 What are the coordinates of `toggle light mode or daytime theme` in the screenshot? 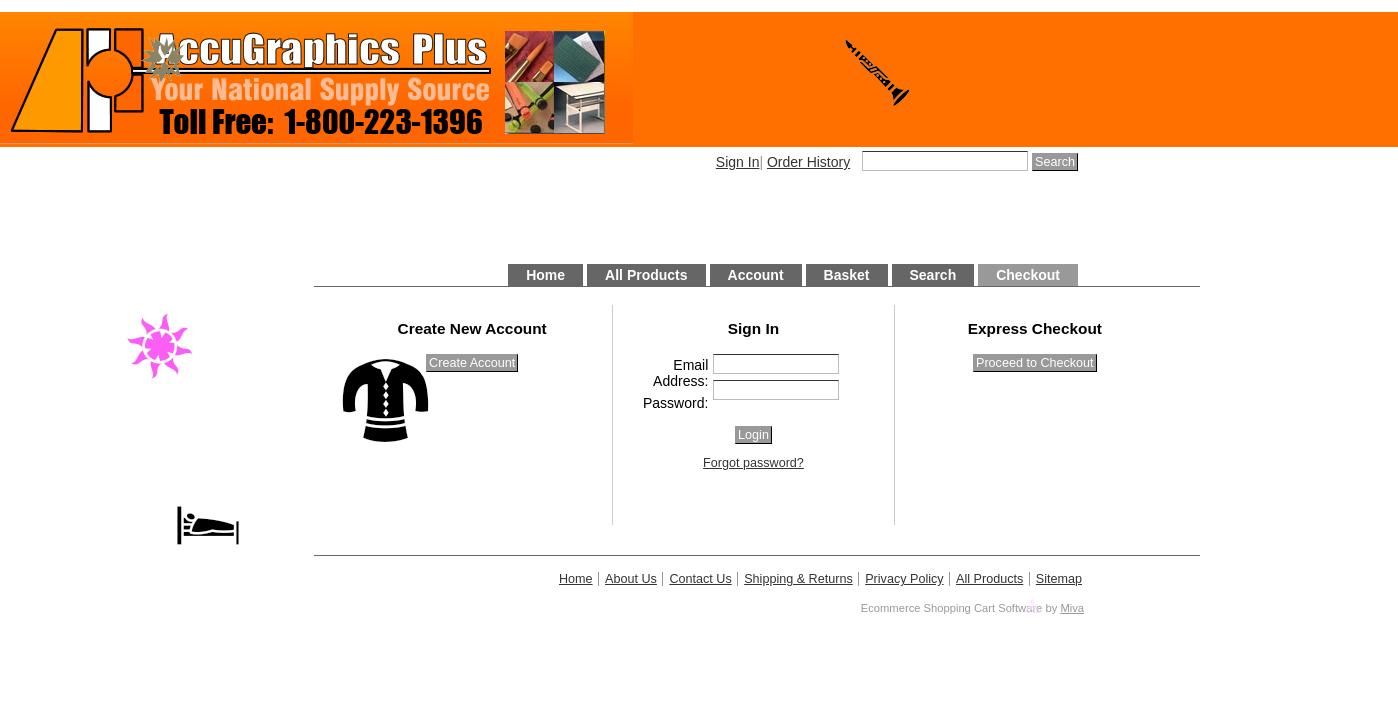 It's located at (159, 346).